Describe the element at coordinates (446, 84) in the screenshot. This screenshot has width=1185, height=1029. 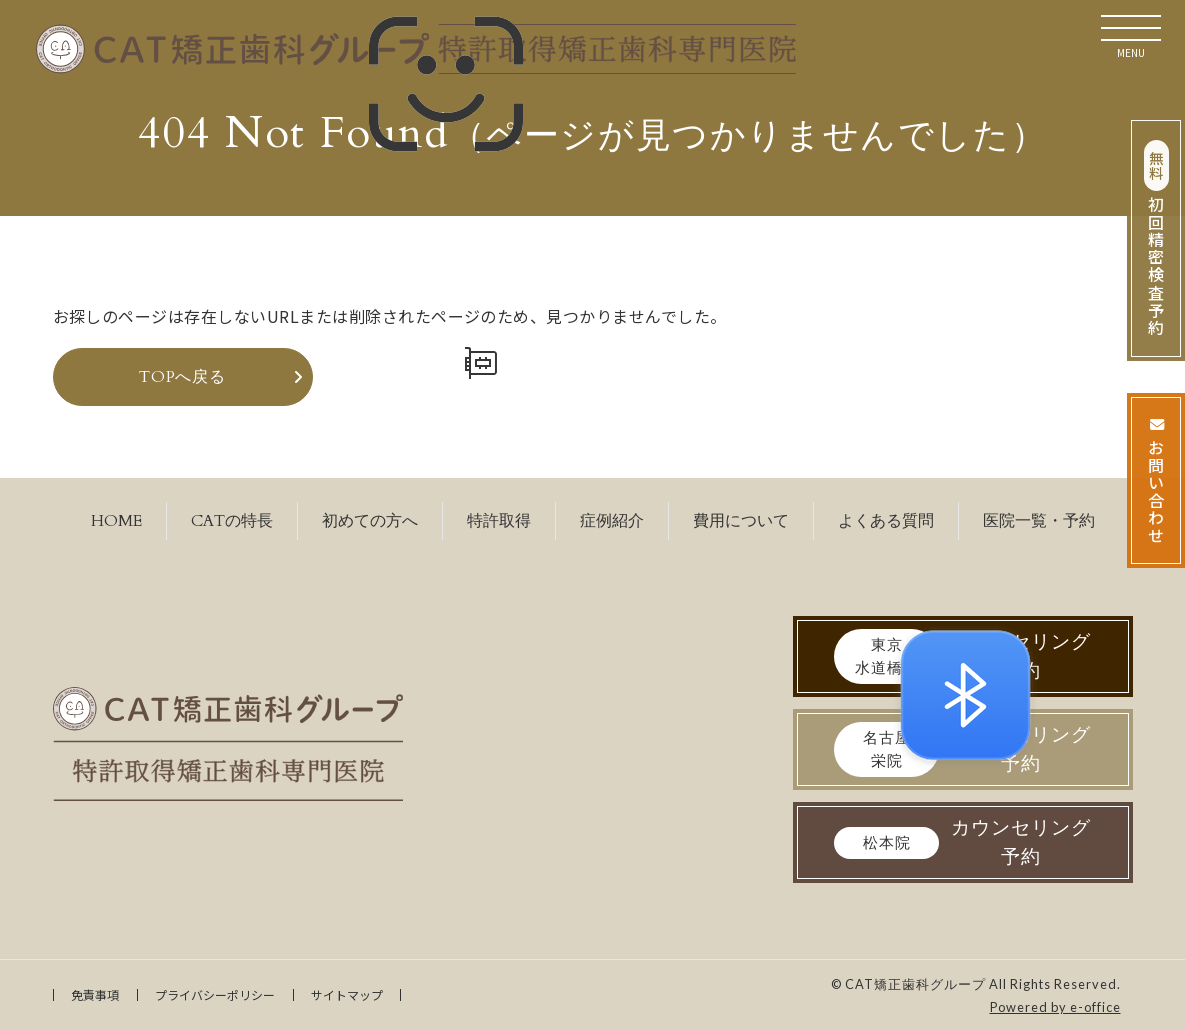
I see `face recognition authentication` at that location.